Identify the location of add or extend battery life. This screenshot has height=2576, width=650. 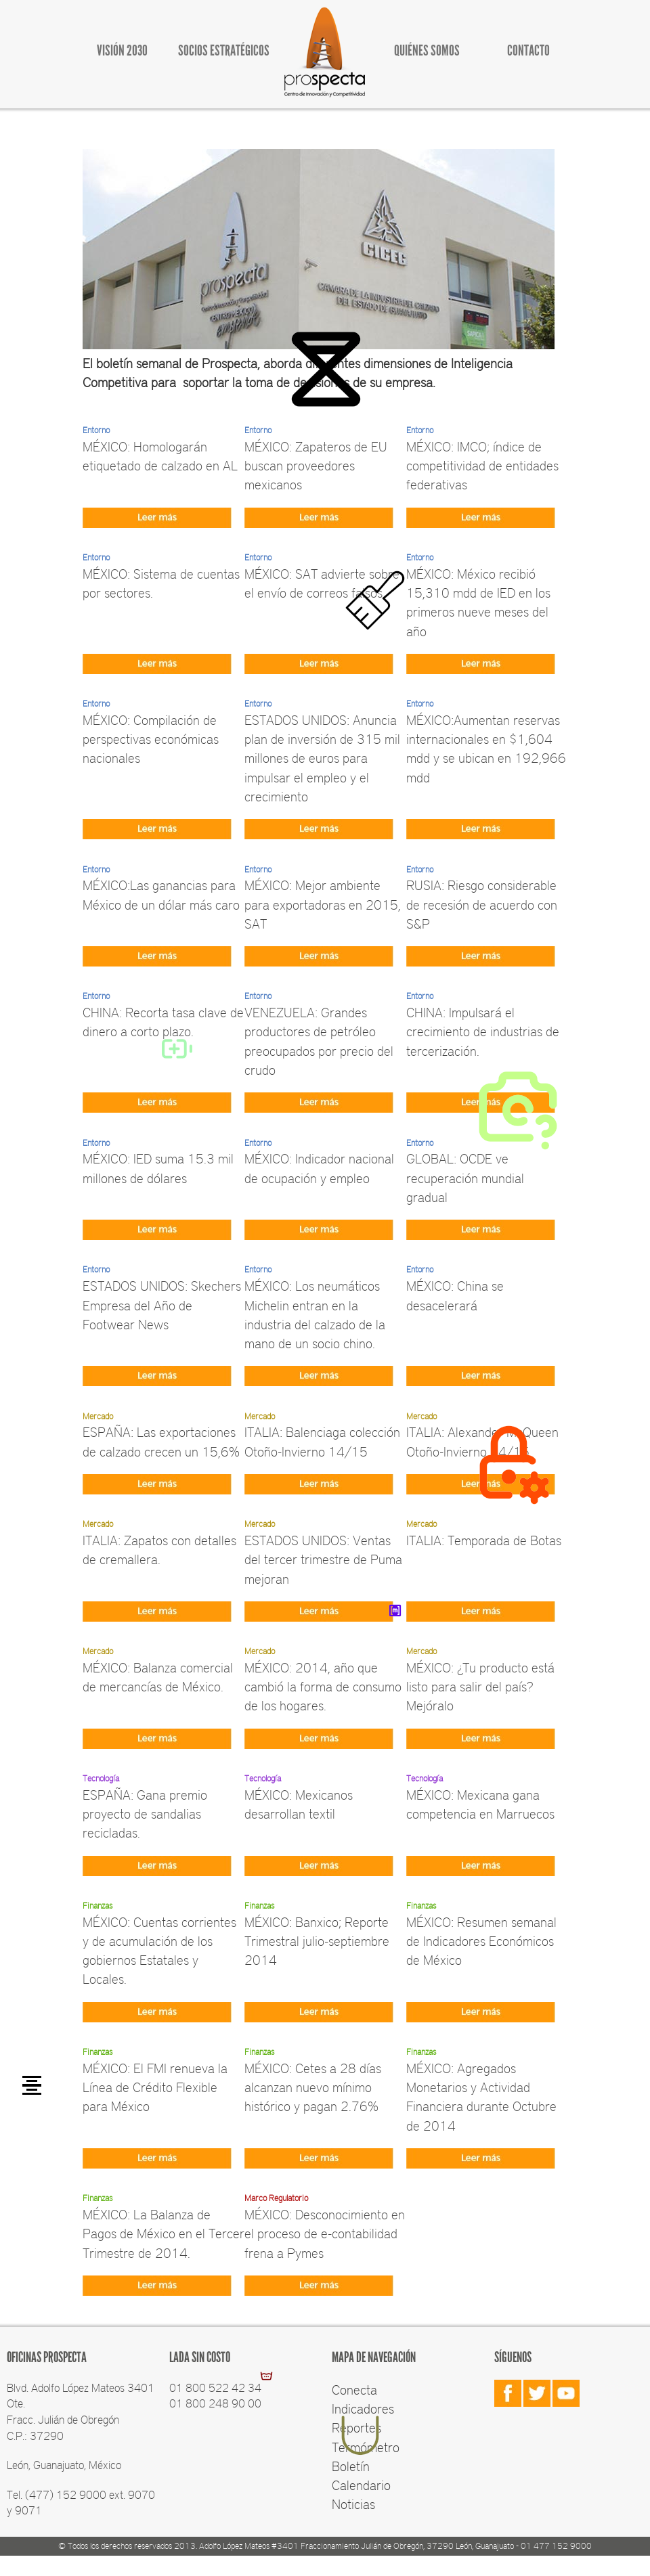
(177, 1048).